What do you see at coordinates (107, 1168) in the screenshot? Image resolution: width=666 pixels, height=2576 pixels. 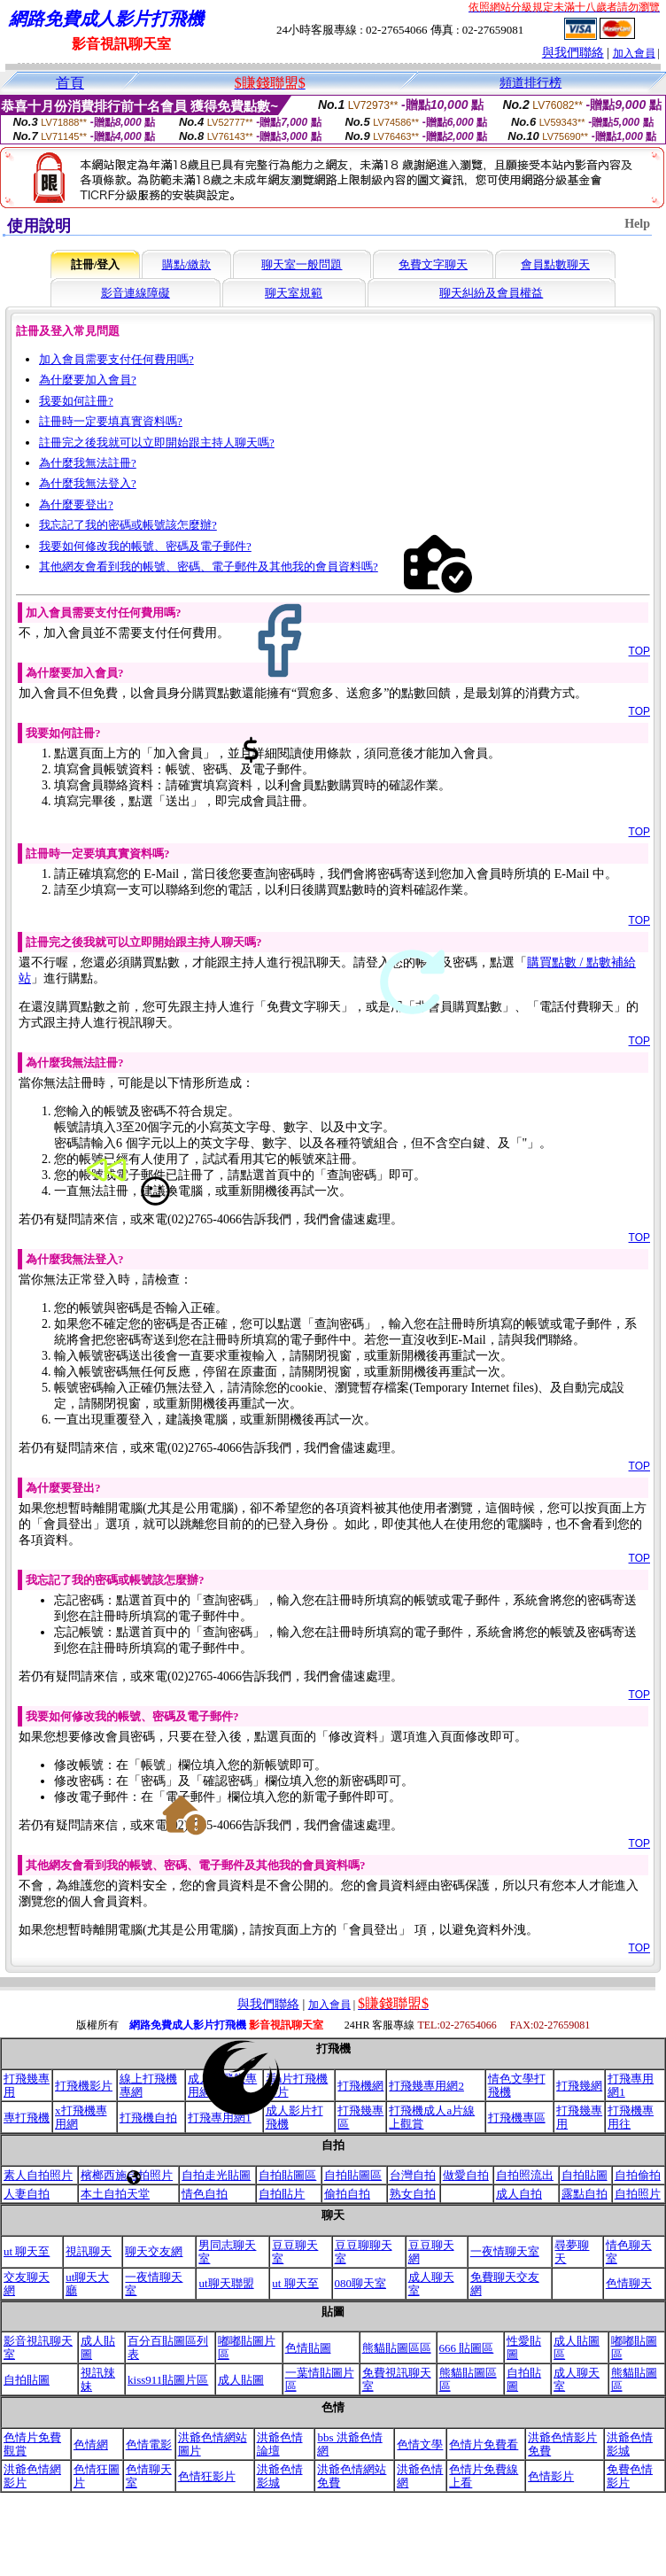 I see `rewind or skip to previous track` at bounding box center [107, 1168].